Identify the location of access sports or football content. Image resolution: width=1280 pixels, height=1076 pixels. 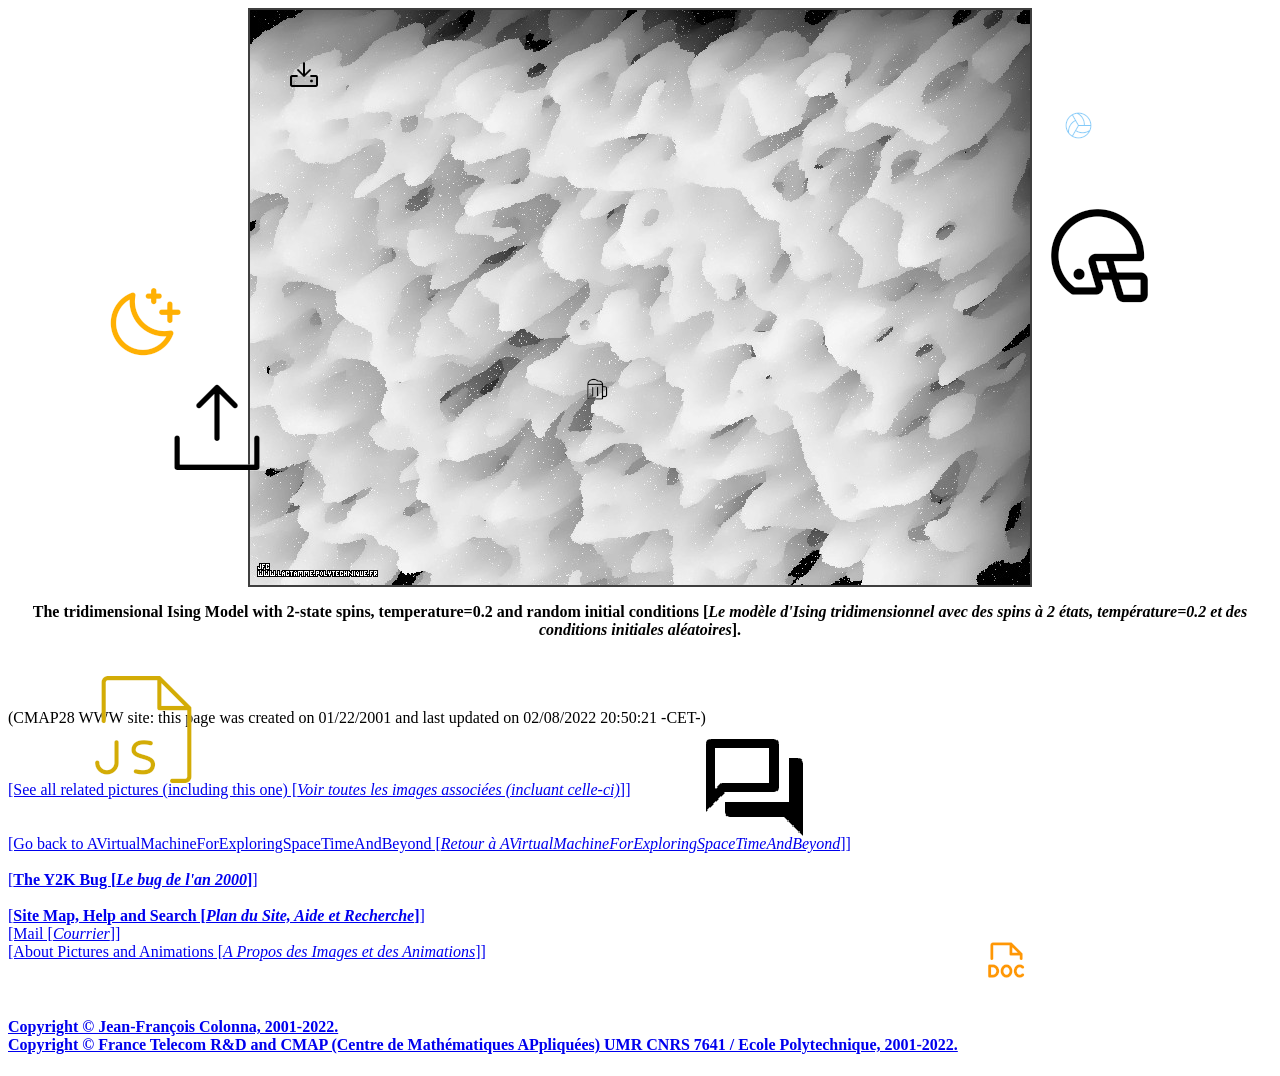
(1099, 257).